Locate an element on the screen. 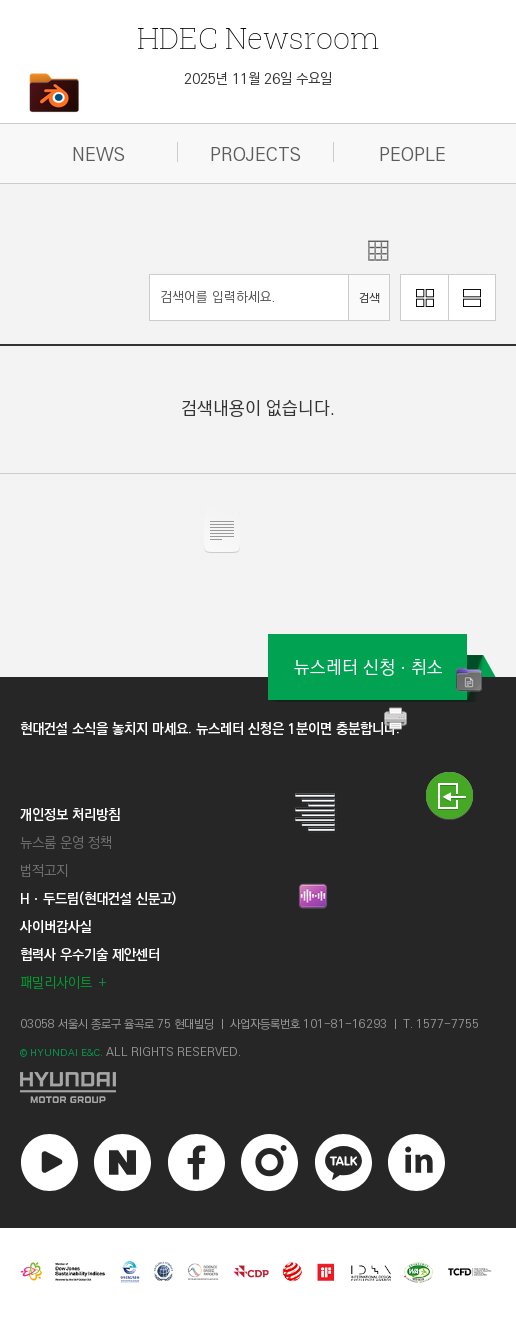 The height and width of the screenshot is (1326, 516). align text to the right margin is located at coordinates (315, 812).